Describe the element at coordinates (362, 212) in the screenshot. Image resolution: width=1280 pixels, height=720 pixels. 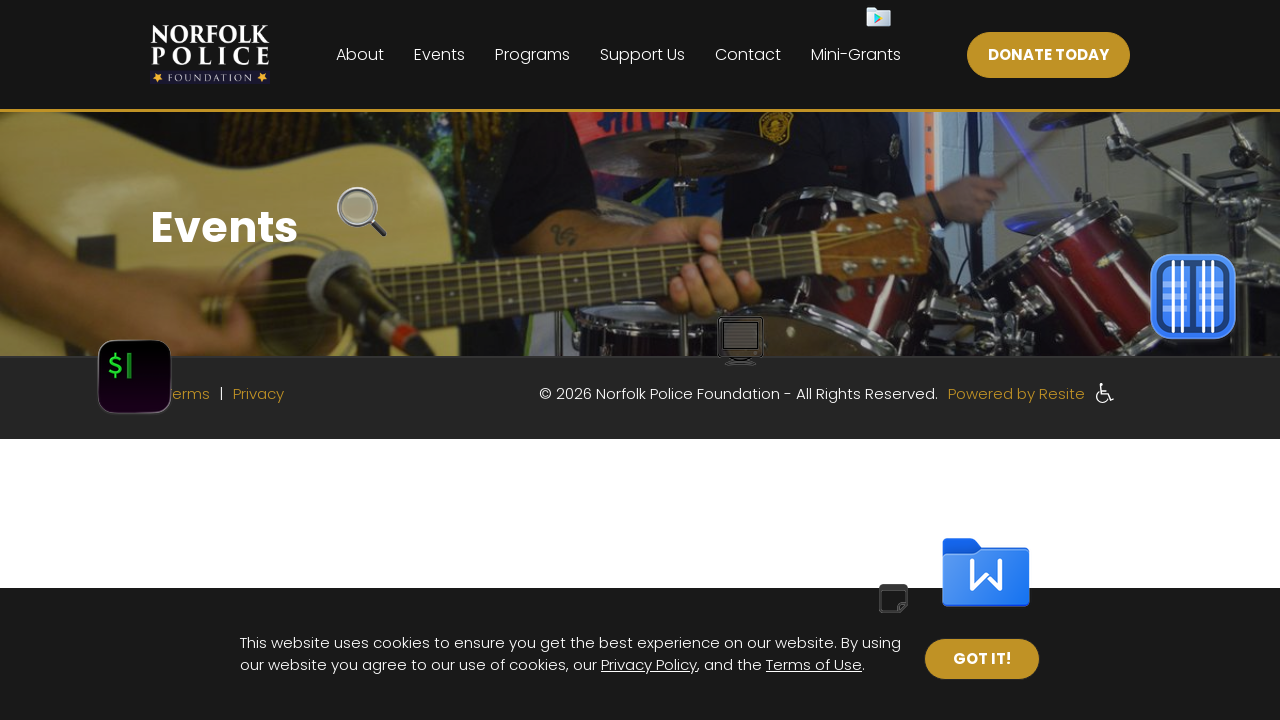
I see `open spotlight search preferences` at that location.